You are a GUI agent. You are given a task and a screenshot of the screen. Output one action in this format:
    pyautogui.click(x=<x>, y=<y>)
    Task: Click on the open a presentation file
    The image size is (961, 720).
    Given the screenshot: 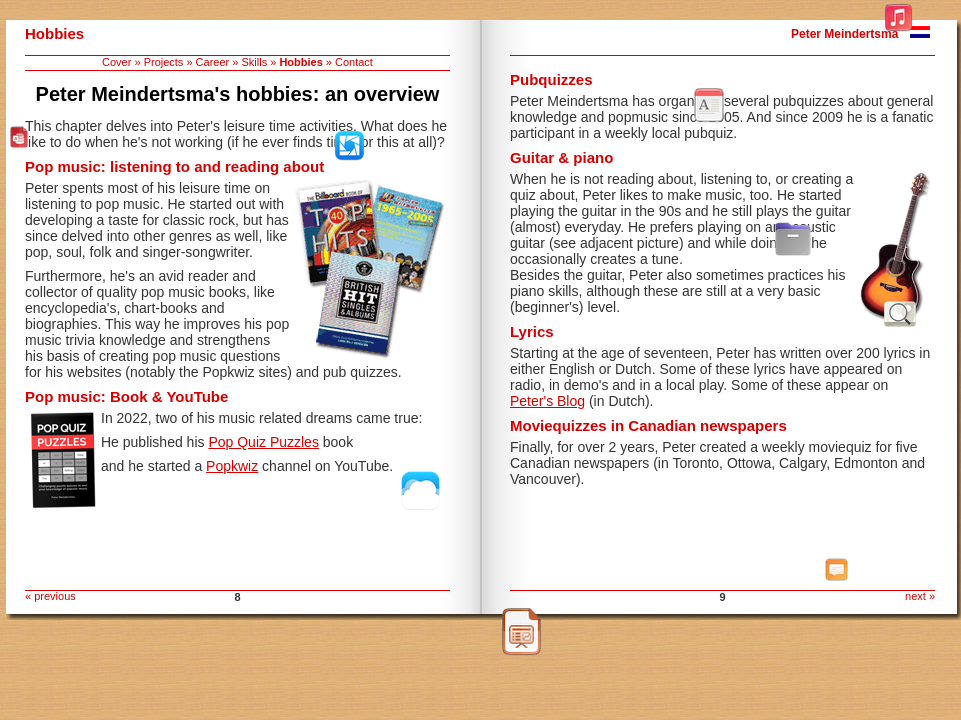 What is the action you would take?
    pyautogui.click(x=521, y=631)
    